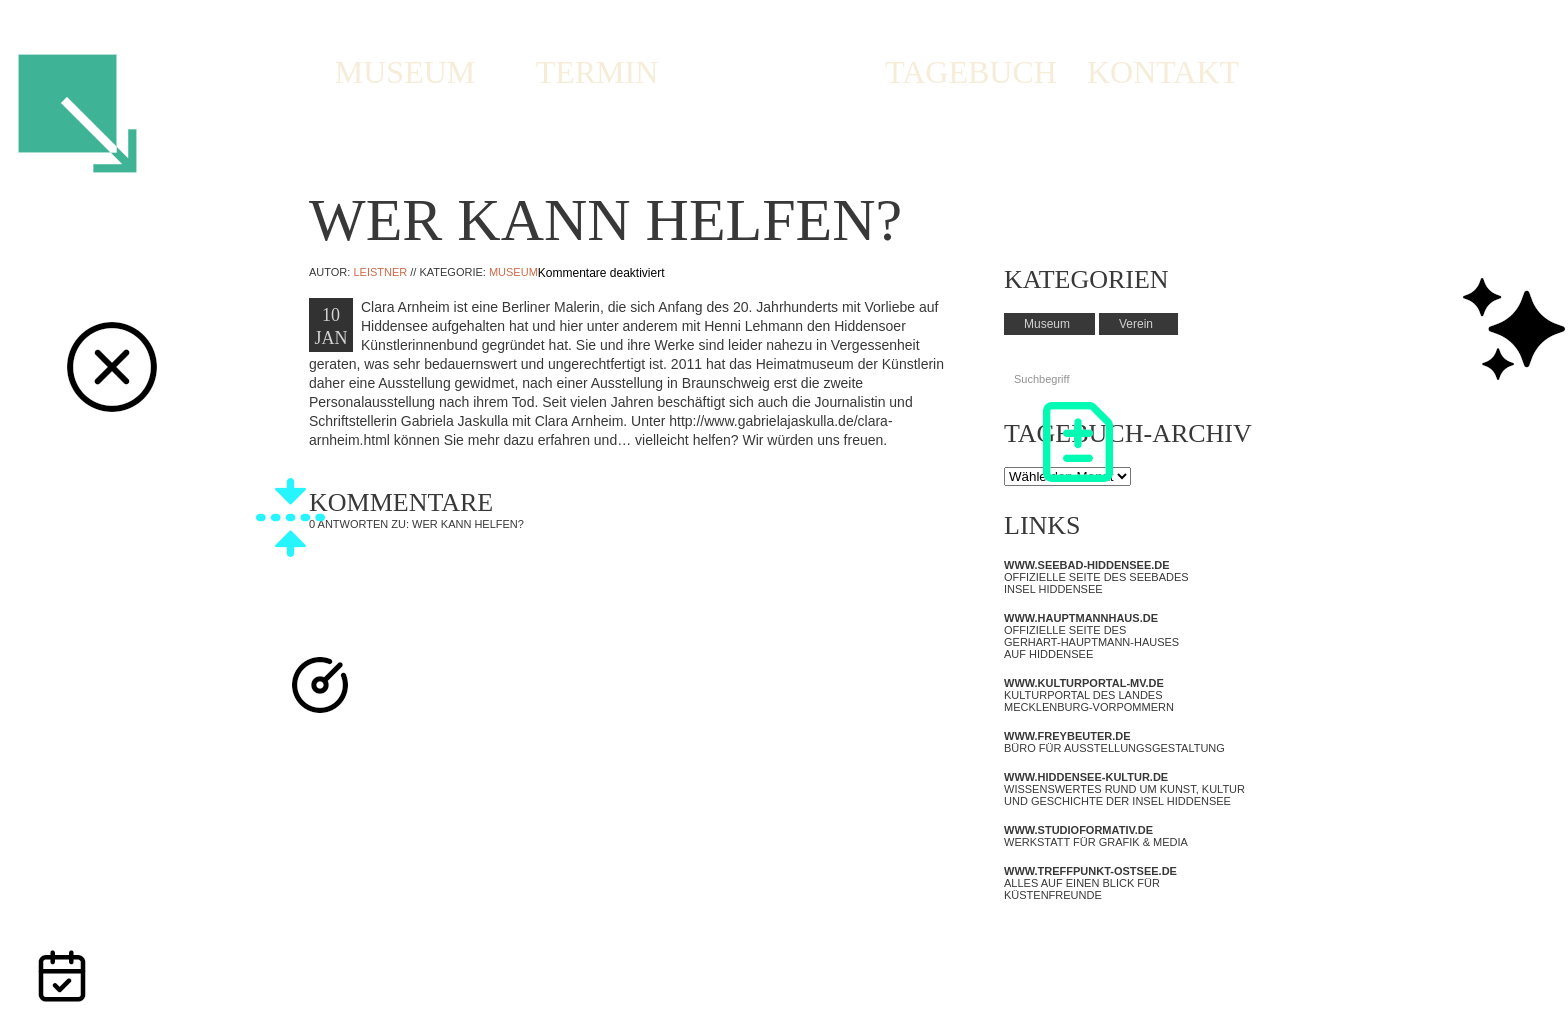 The height and width of the screenshot is (1016, 1568). What do you see at coordinates (112, 367) in the screenshot?
I see `close or dismiss a dialog` at bounding box center [112, 367].